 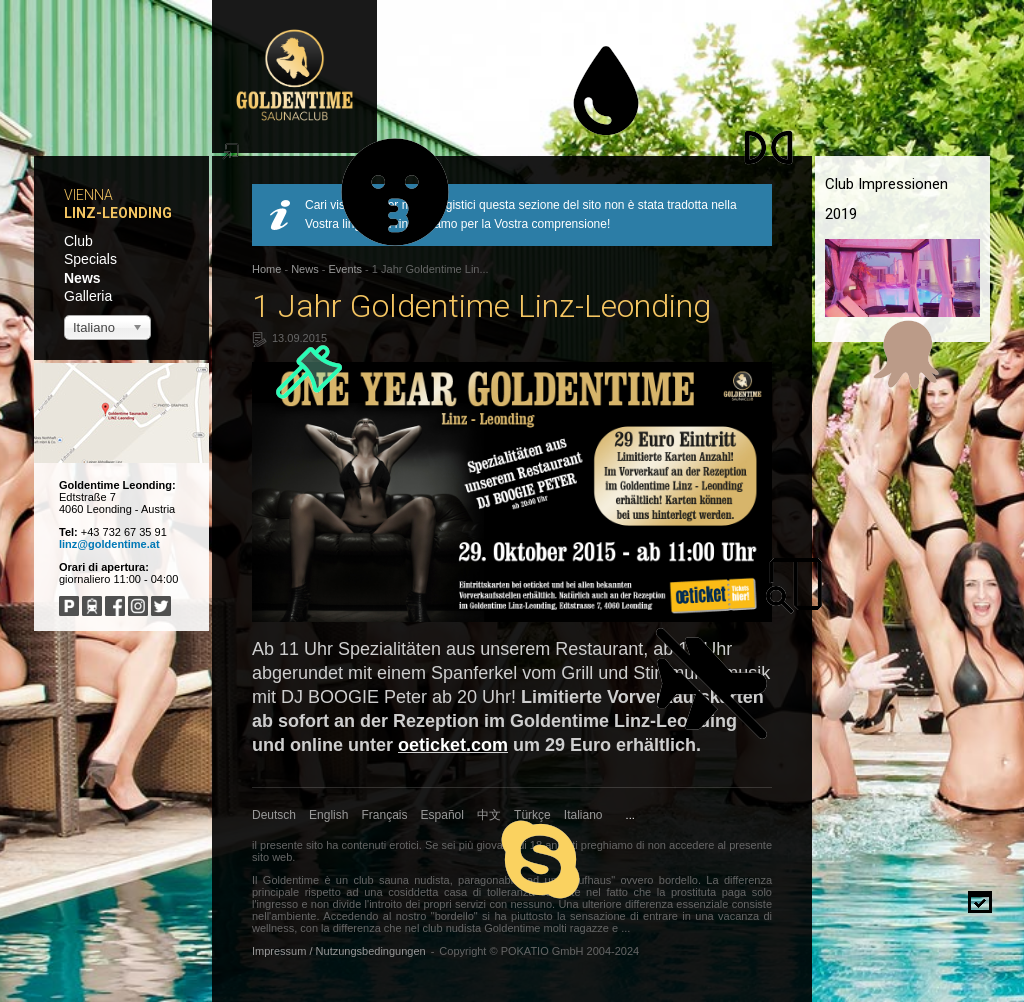 What do you see at coordinates (768, 147) in the screenshot?
I see `indicates dolby digital audio support` at bounding box center [768, 147].